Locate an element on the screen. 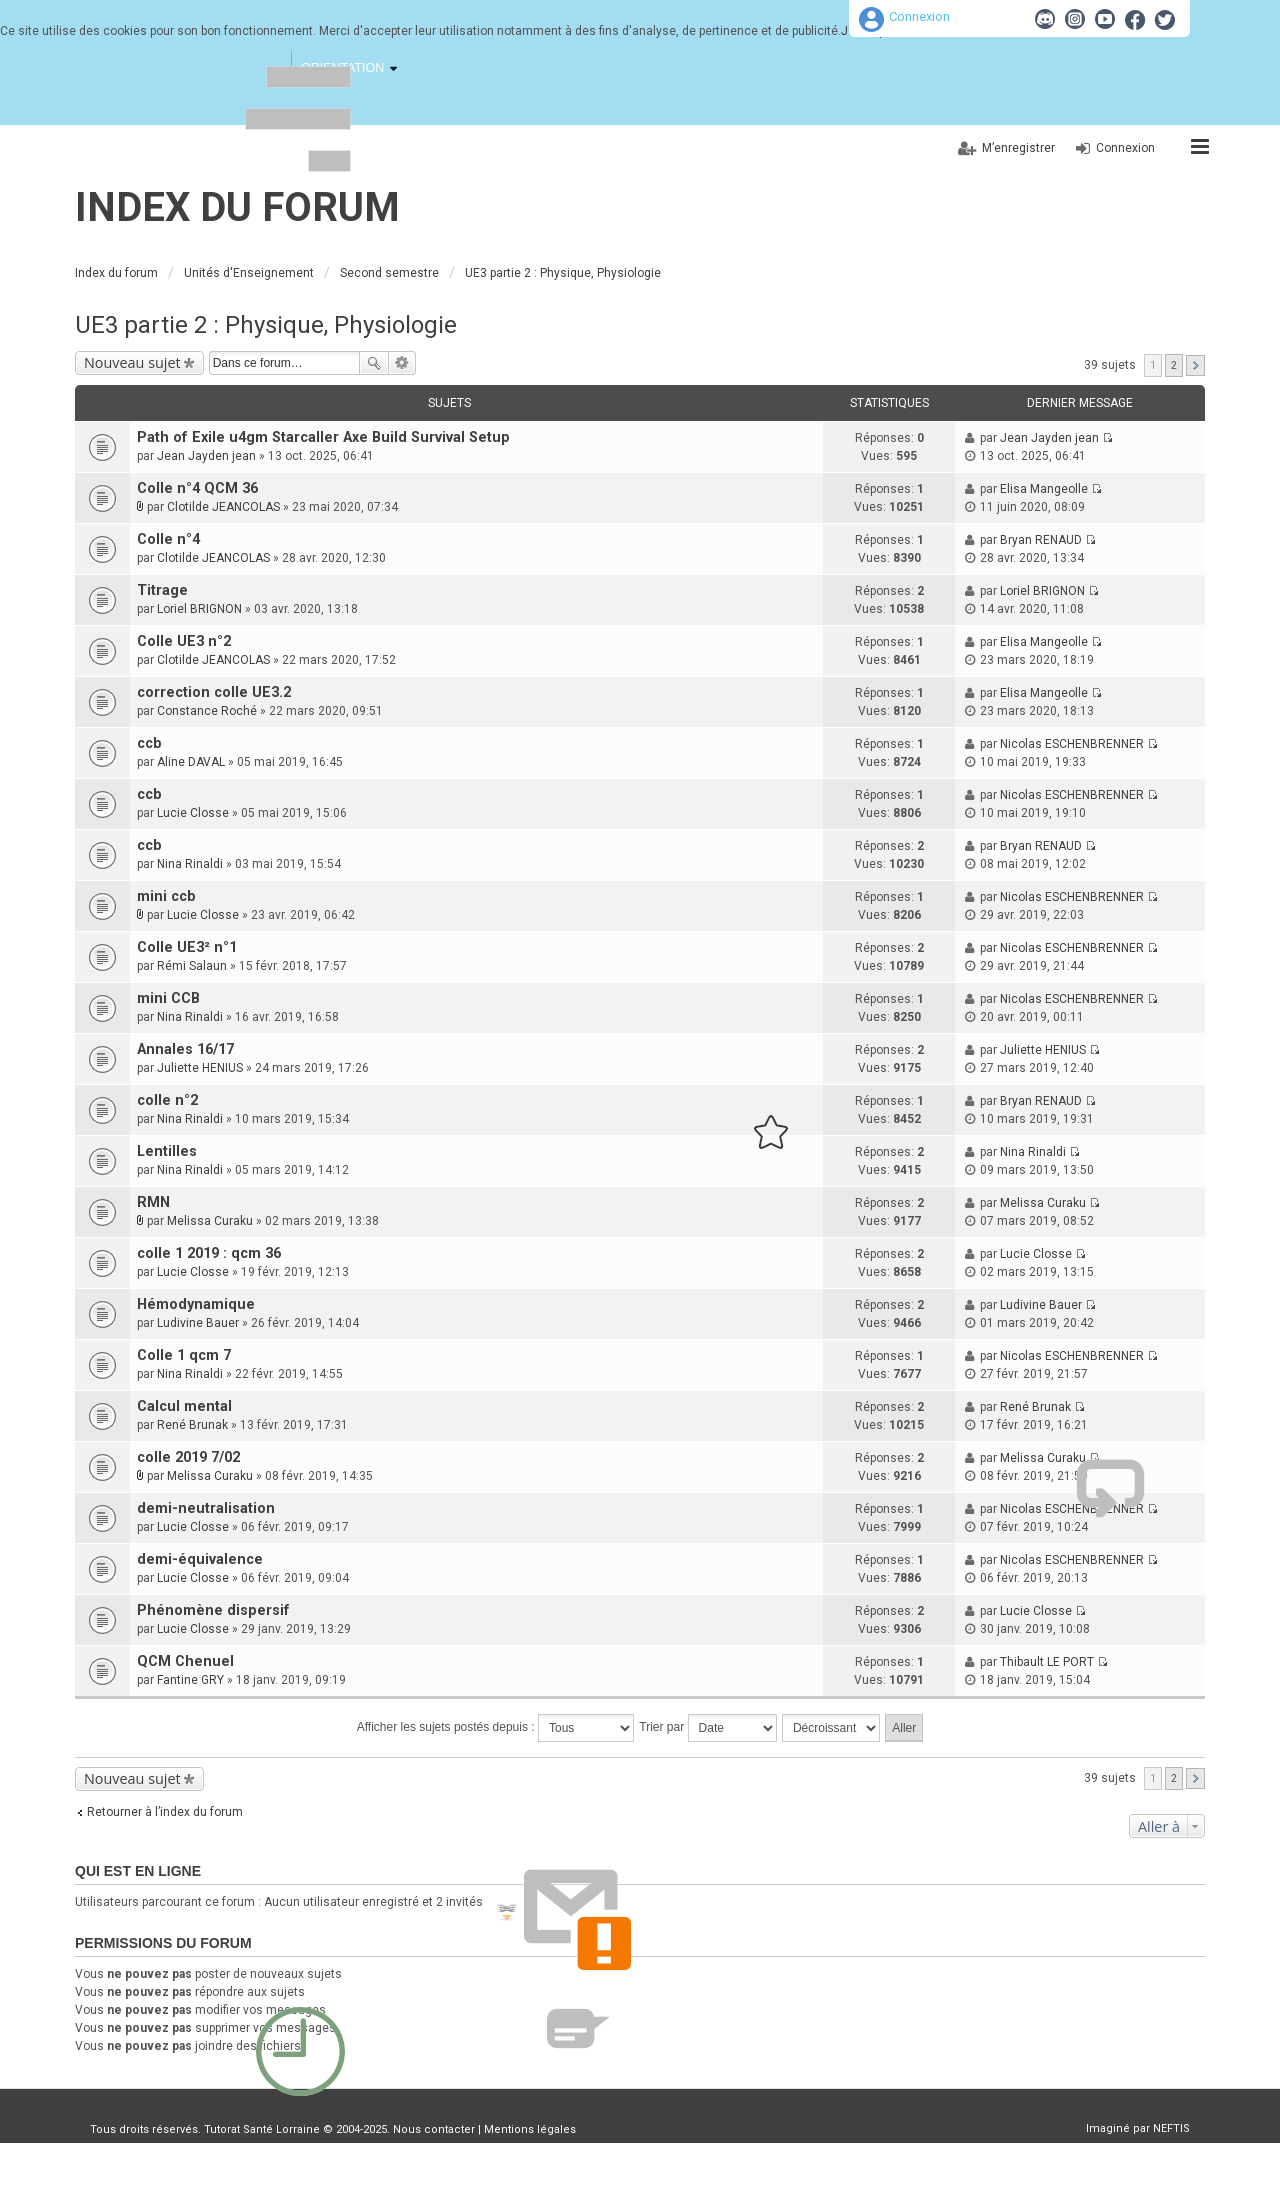 This screenshot has width=1280, height=2199. access your favorites is located at coordinates (771, 1132).